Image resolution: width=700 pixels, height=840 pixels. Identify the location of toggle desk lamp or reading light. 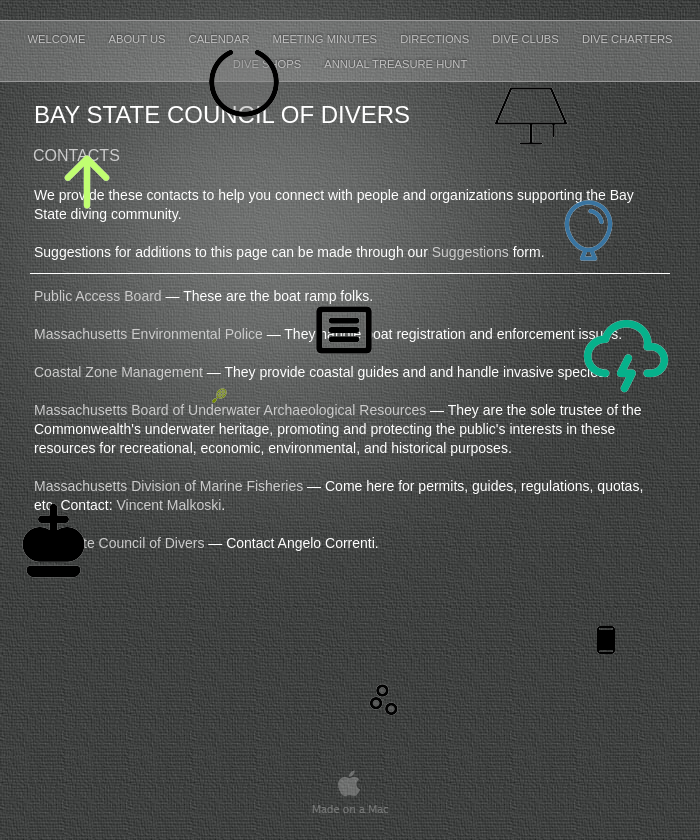
(531, 116).